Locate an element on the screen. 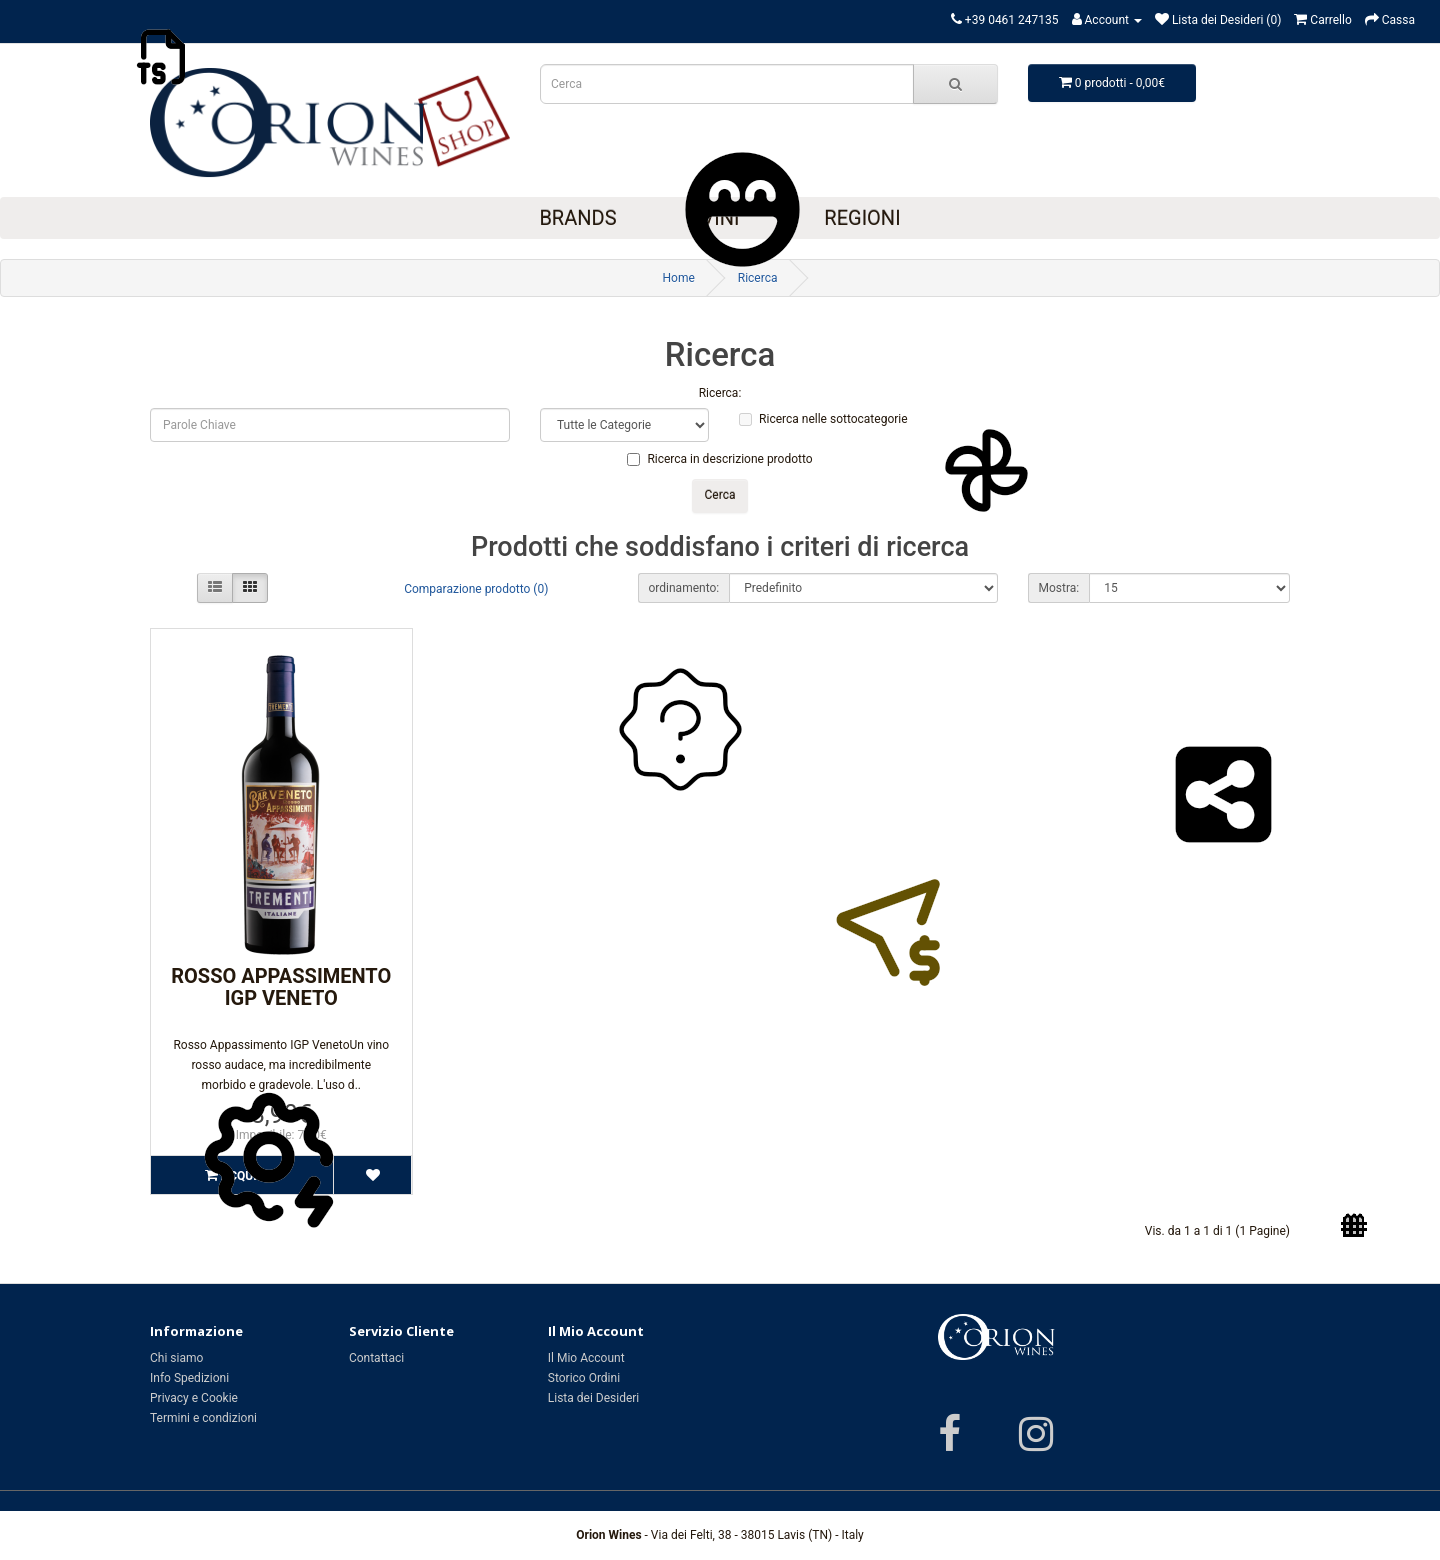 The image size is (1440, 1560). access help or FAQ section is located at coordinates (680, 729).